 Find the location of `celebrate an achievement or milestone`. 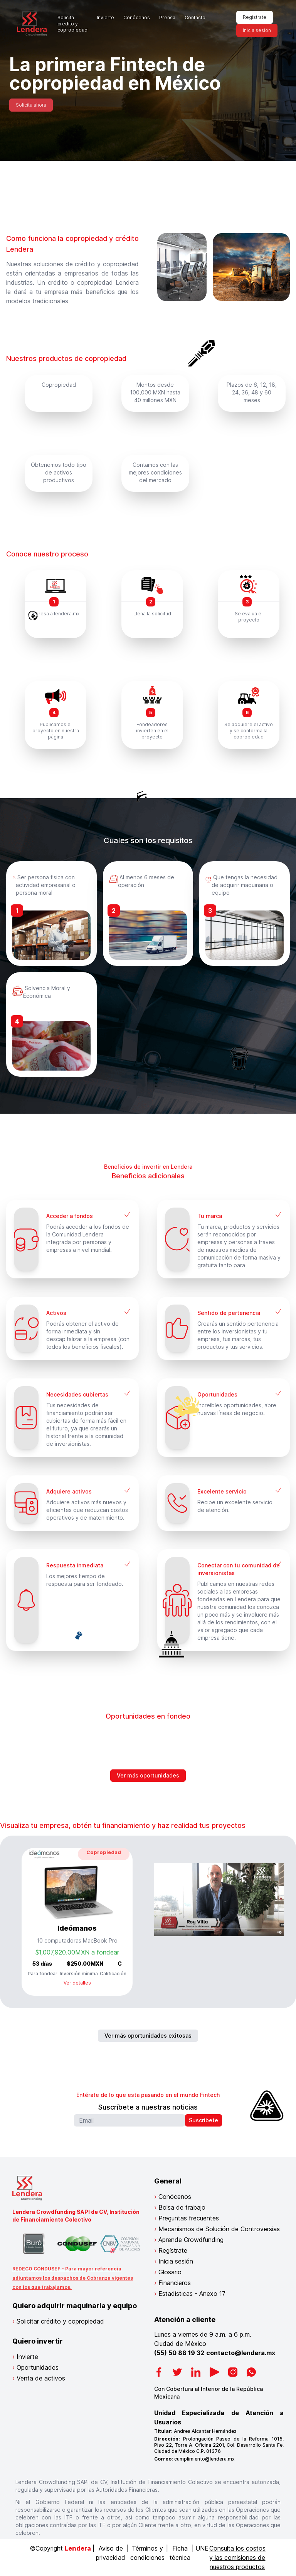

celebrate an achievement or milestone is located at coordinates (79, 1635).